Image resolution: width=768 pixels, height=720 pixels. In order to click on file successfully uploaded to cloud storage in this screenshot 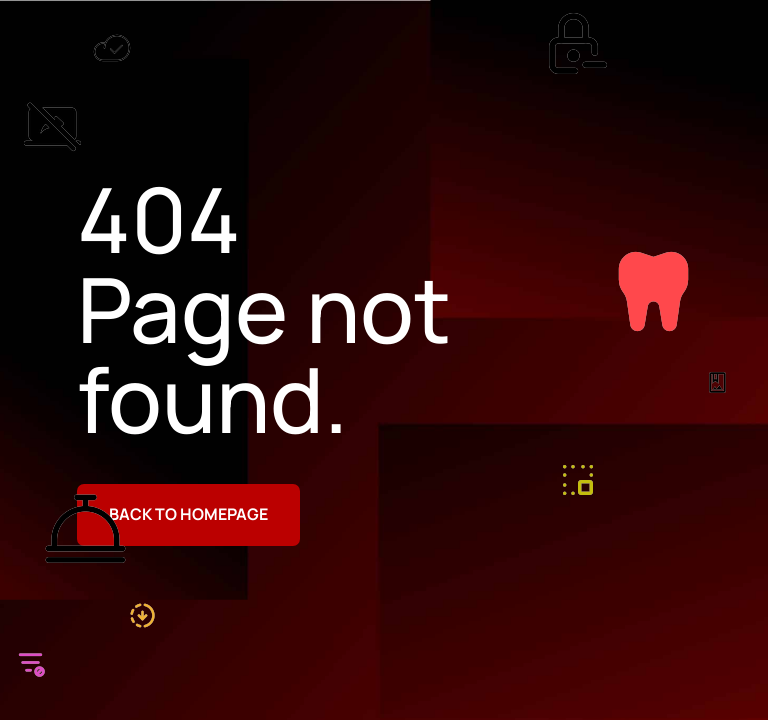, I will do `click(112, 48)`.